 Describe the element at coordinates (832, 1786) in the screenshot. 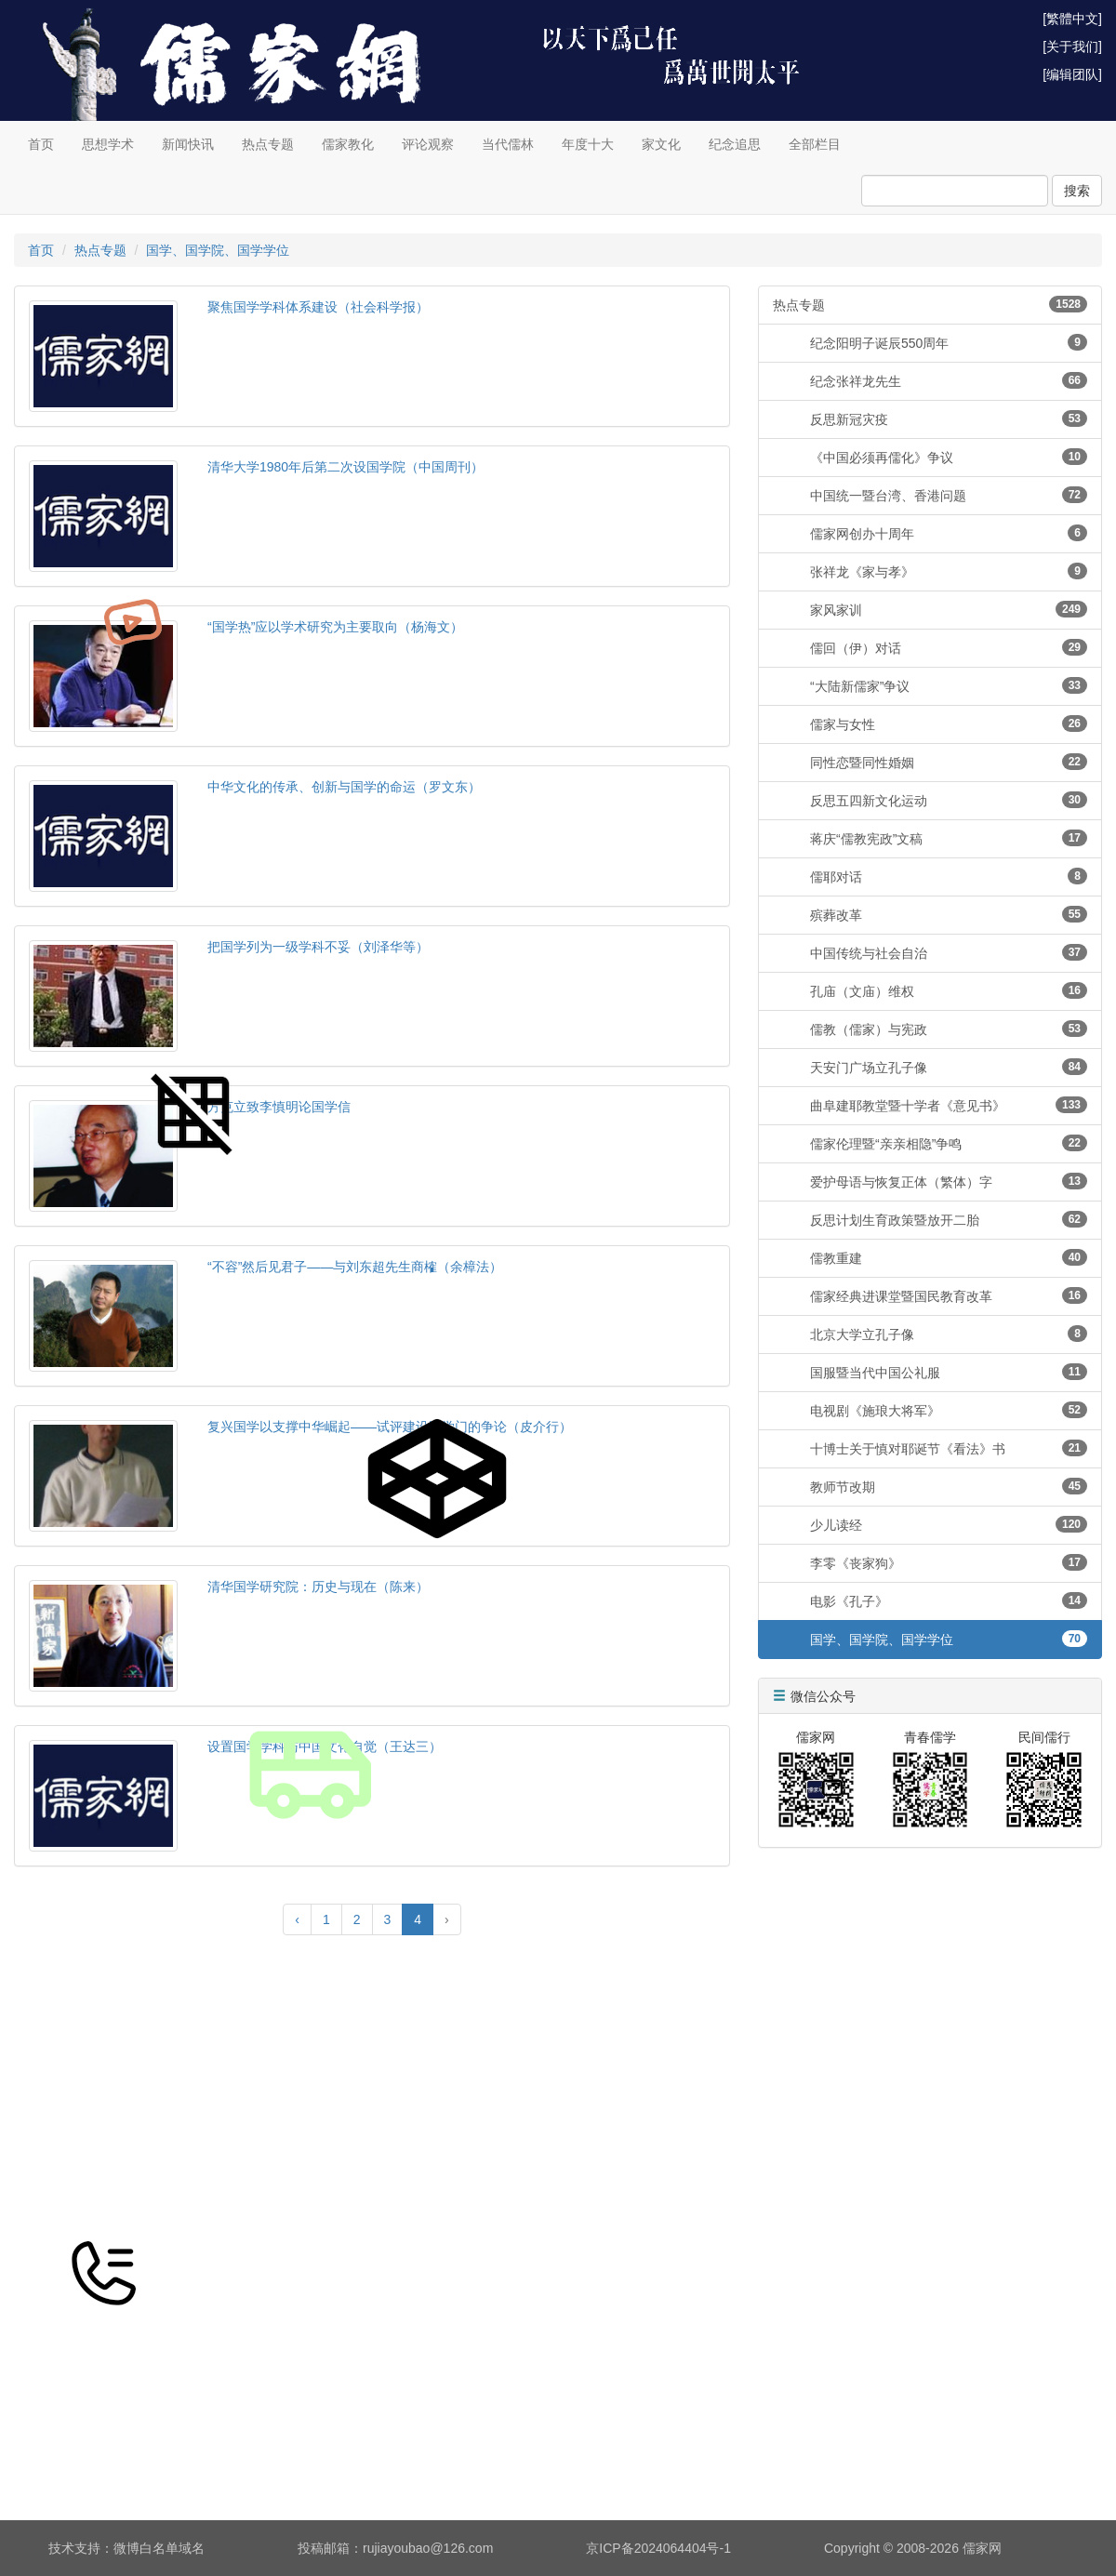

I see `access chatbot or AI assistant` at that location.